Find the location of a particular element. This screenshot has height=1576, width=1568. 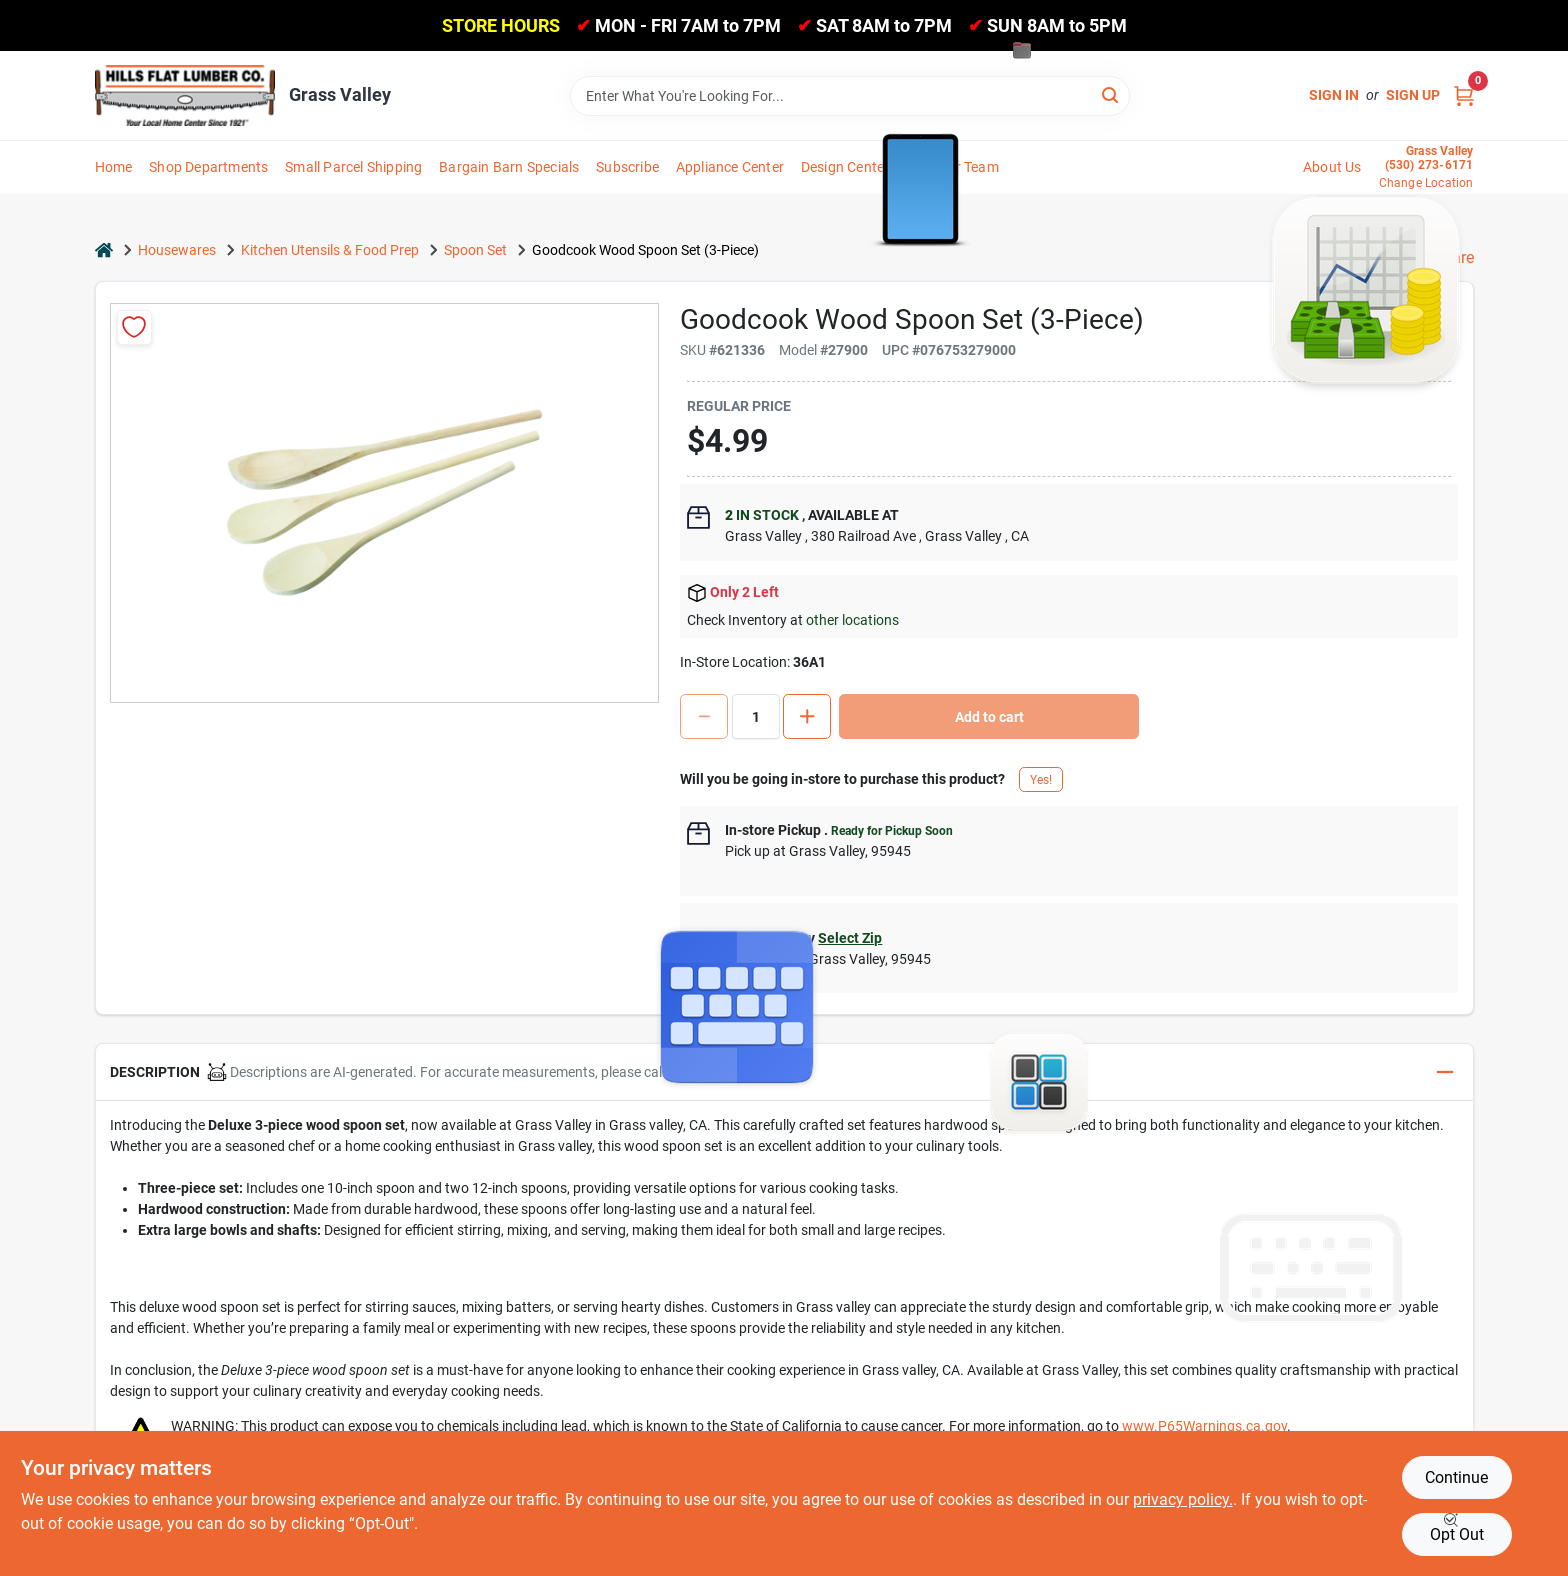

access keyboard and input device settings is located at coordinates (737, 1007).